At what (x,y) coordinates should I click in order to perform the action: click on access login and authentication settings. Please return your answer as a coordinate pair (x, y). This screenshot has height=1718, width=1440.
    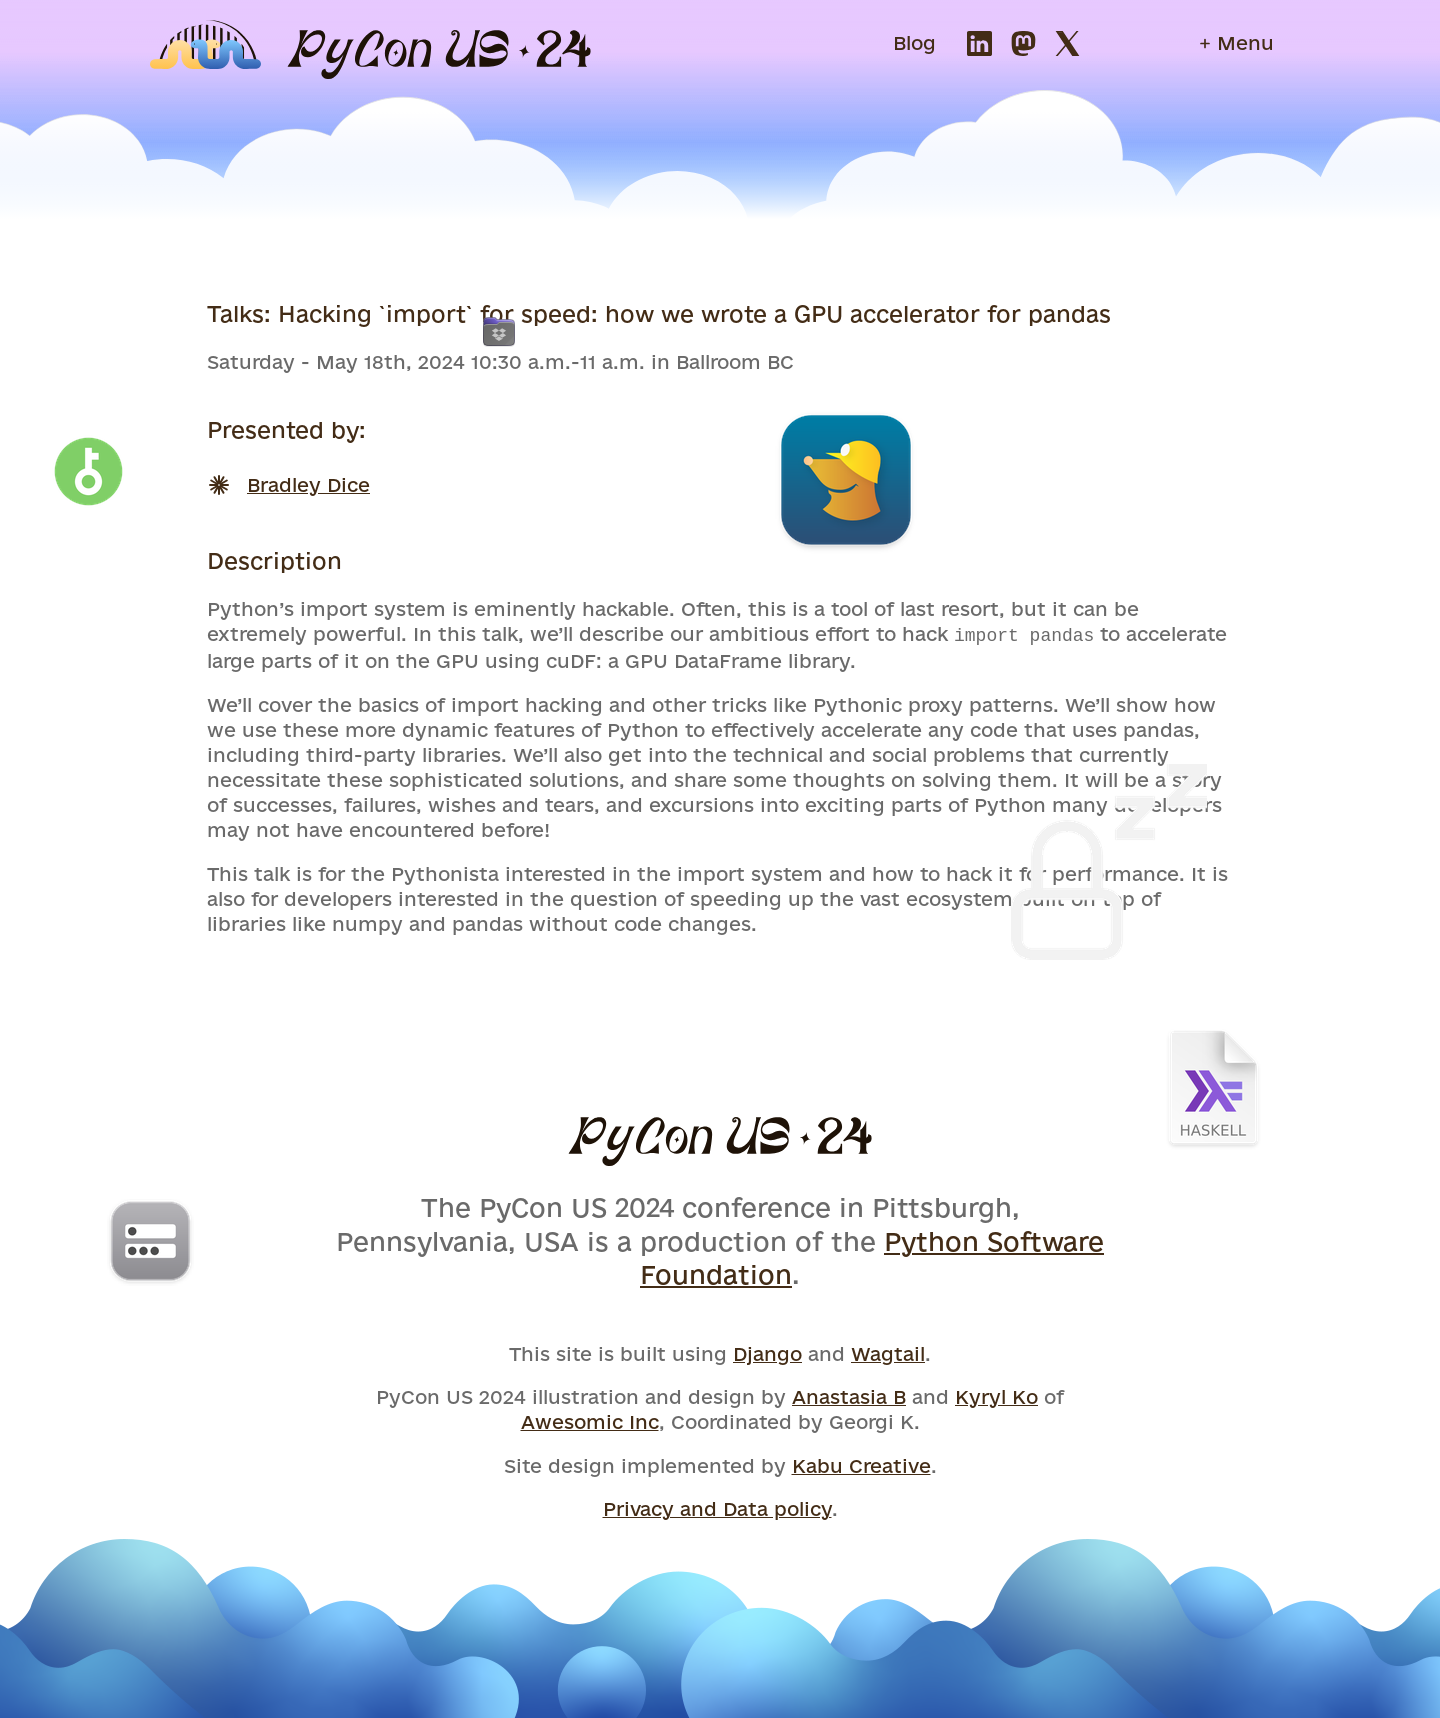
    Looking at the image, I should click on (150, 1242).